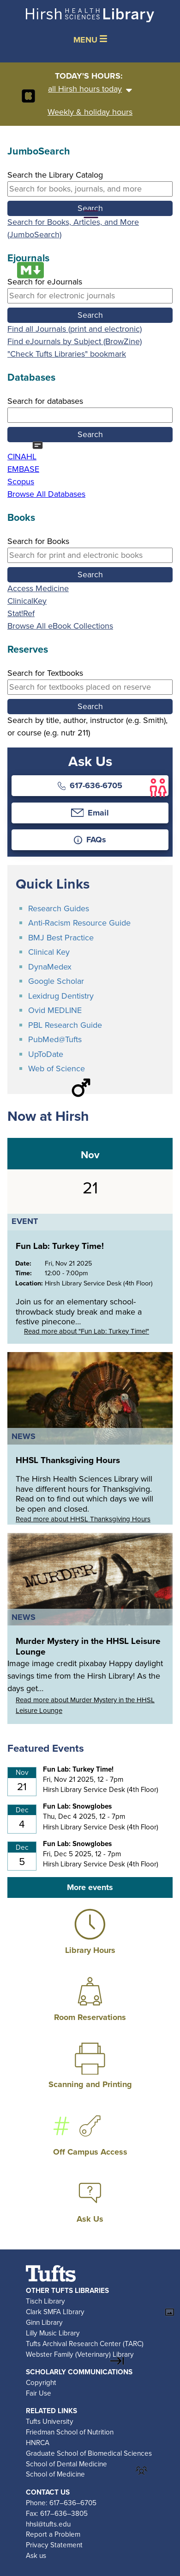 Image resolution: width=180 pixels, height=2576 pixels. I want to click on view payment or check details, so click(37, 445).